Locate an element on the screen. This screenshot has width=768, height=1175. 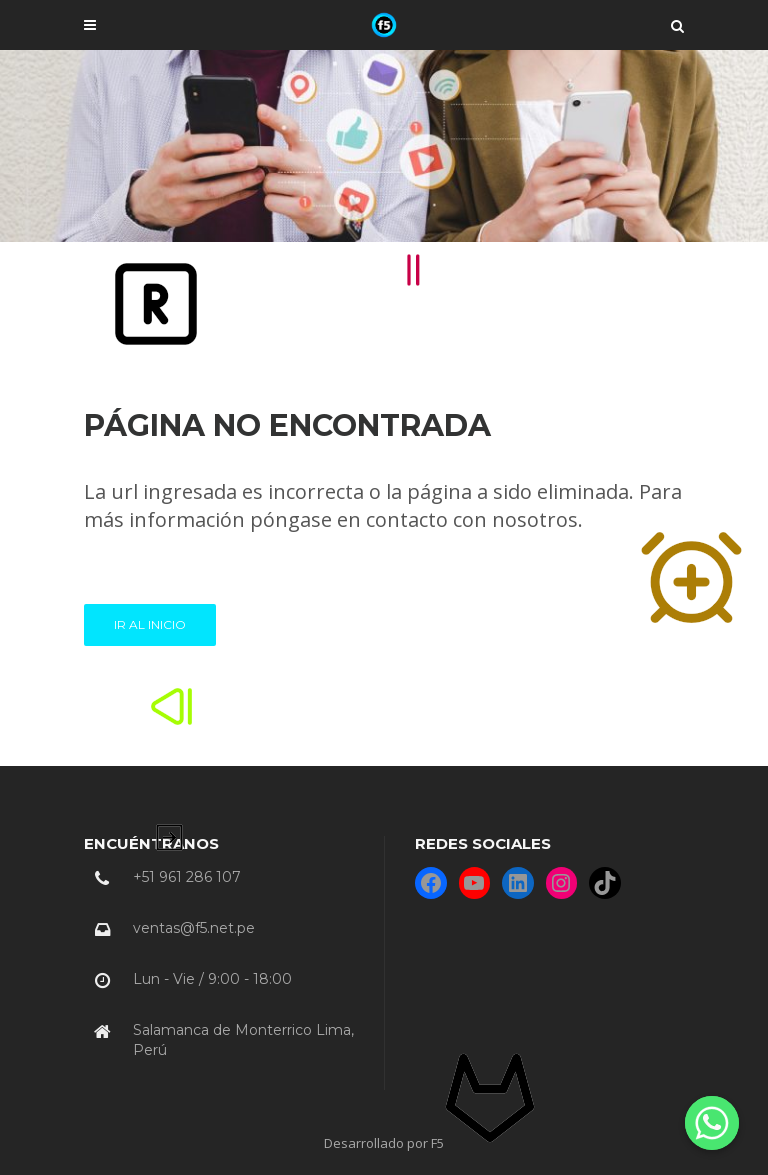
navigate to the next page or section is located at coordinates (169, 837).